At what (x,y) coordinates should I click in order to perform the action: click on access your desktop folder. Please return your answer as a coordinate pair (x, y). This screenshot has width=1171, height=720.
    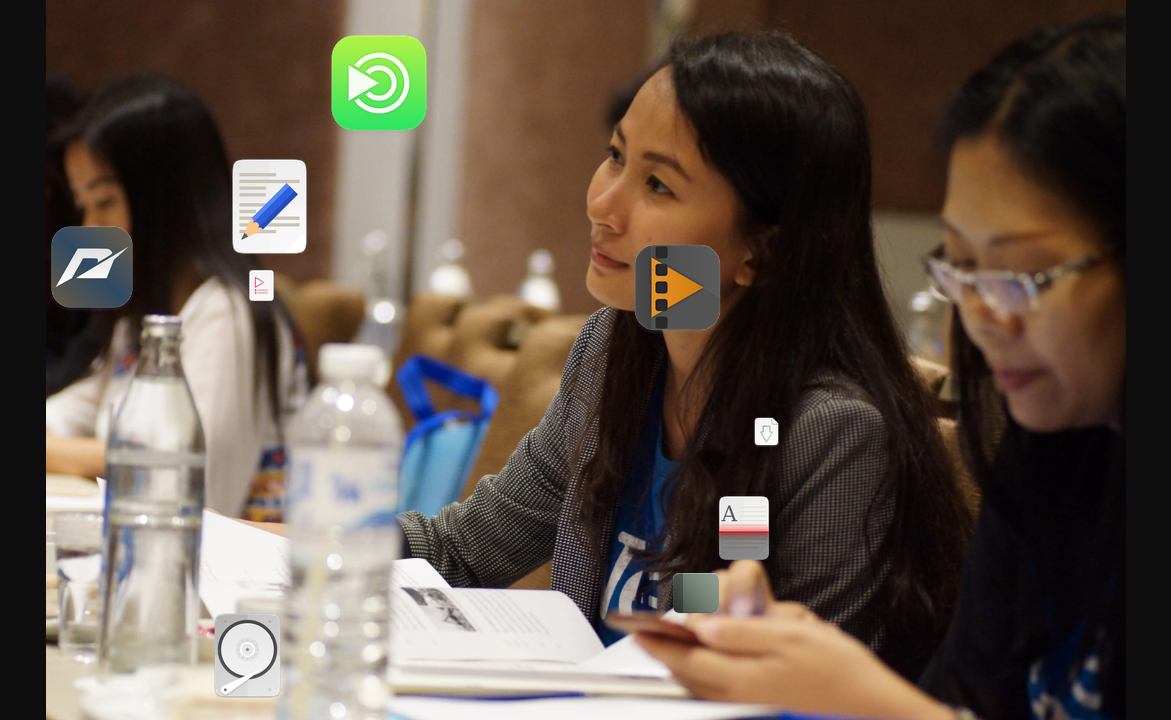
    Looking at the image, I should click on (696, 592).